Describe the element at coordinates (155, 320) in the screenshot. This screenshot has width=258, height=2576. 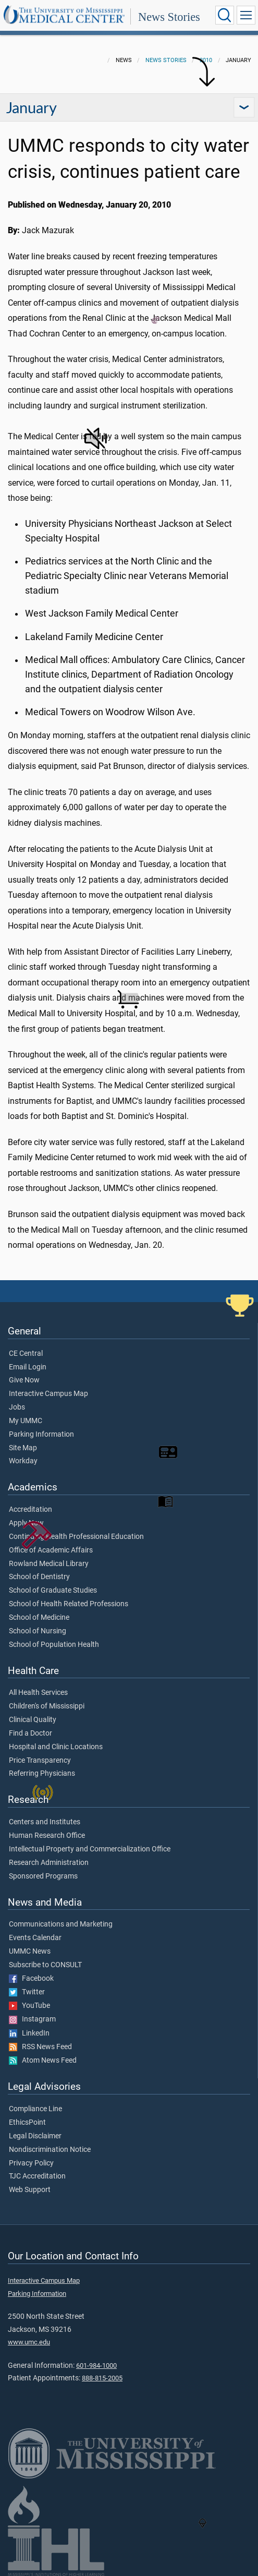
I see `indicates seafood or shellfish menu category` at that location.